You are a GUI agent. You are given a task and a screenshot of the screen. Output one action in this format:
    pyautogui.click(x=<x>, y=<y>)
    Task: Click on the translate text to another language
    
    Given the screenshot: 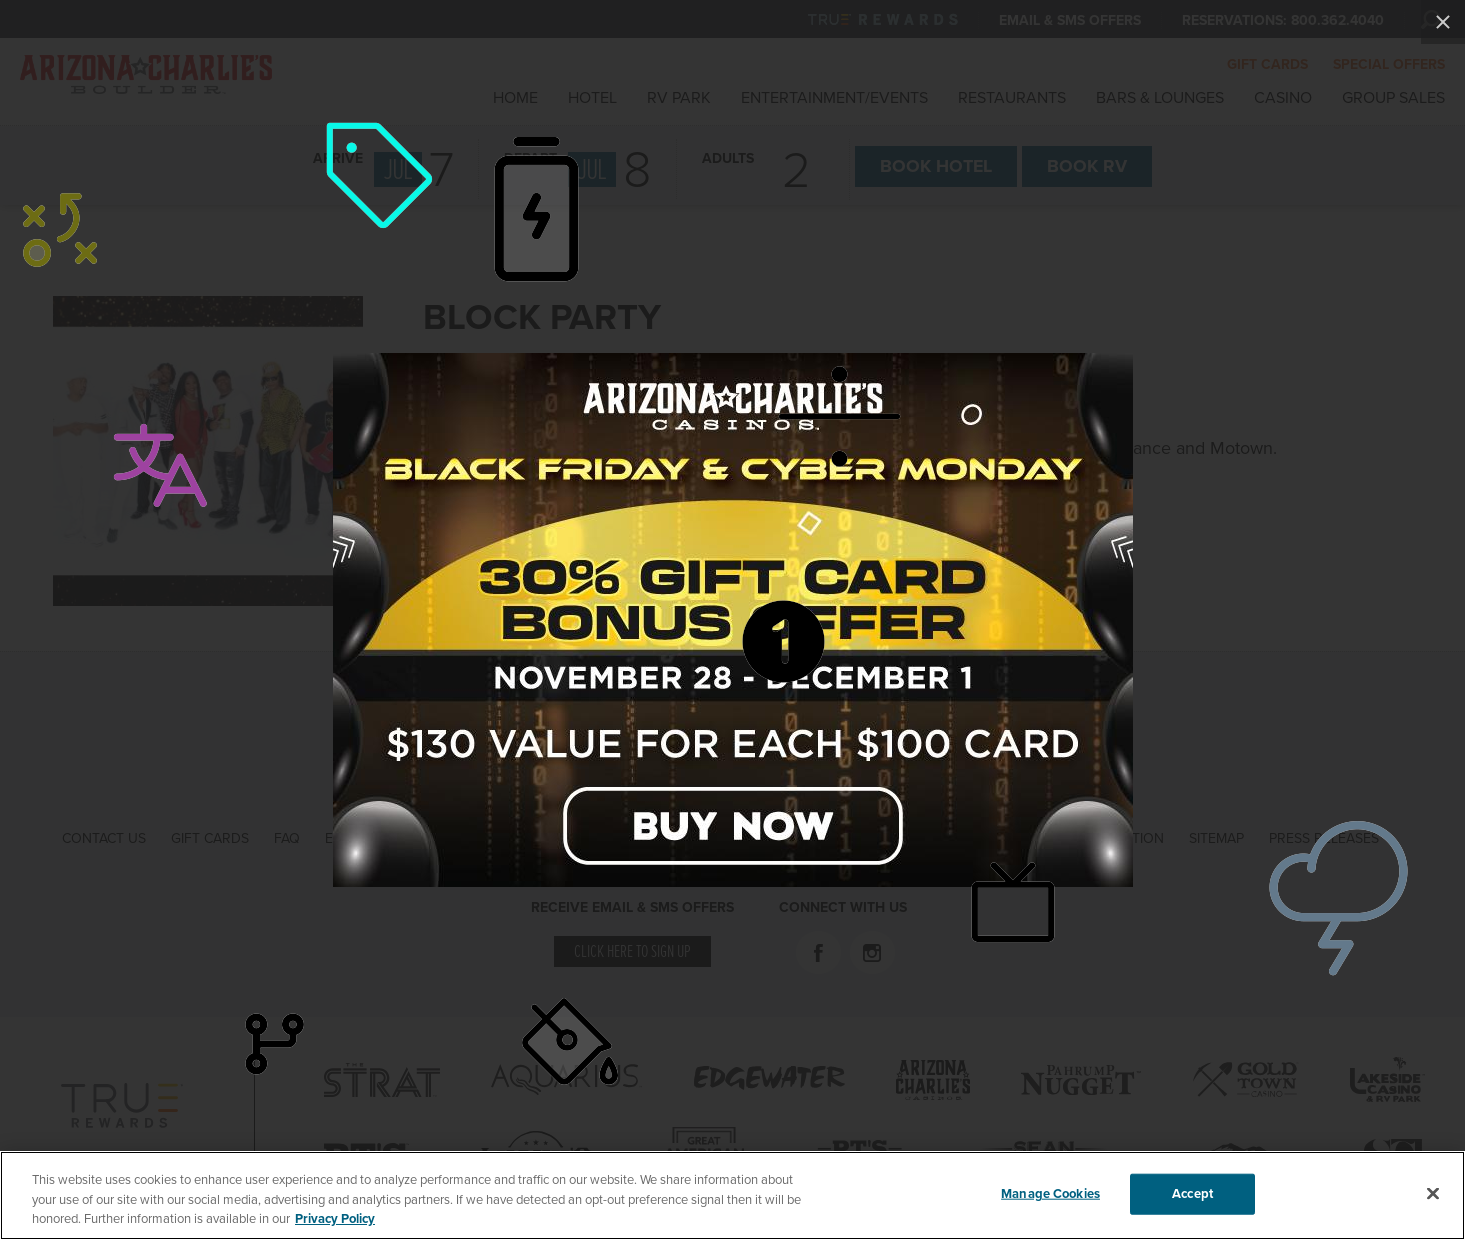 What is the action you would take?
    pyautogui.click(x=157, y=467)
    